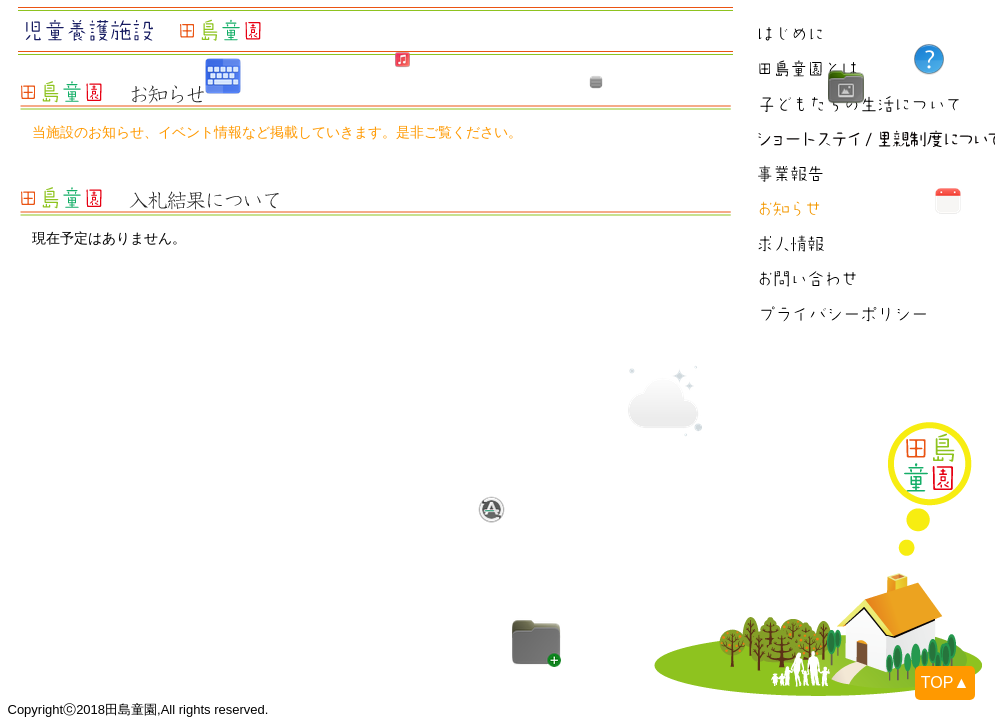 The width and height of the screenshot is (995, 720). What do you see at coordinates (846, 86) in the screenshot?
I see `open your pictures folder` at bounding box center [846, 86].